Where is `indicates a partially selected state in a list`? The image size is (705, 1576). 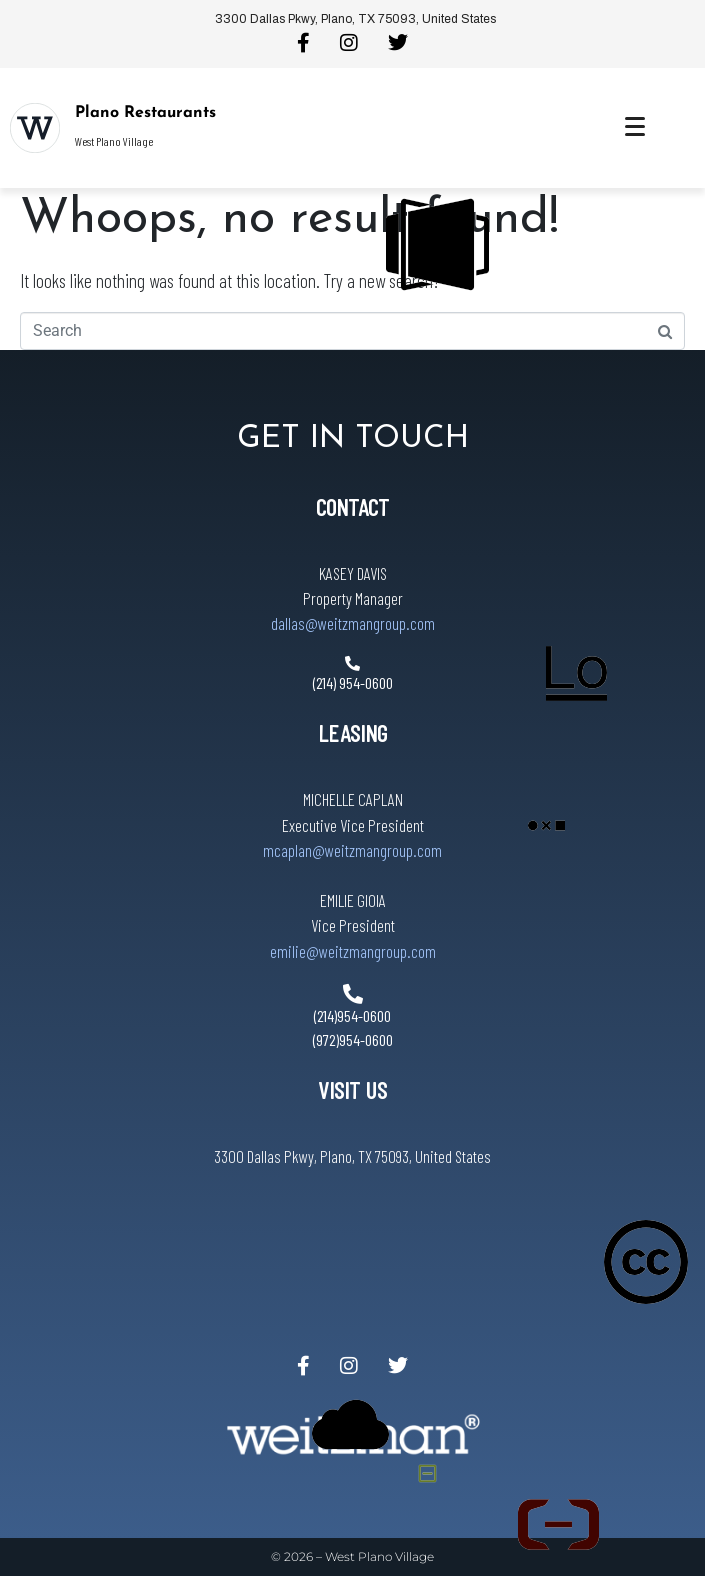
indicates a partially selected state in a list is located at coordinates (427, 1473).